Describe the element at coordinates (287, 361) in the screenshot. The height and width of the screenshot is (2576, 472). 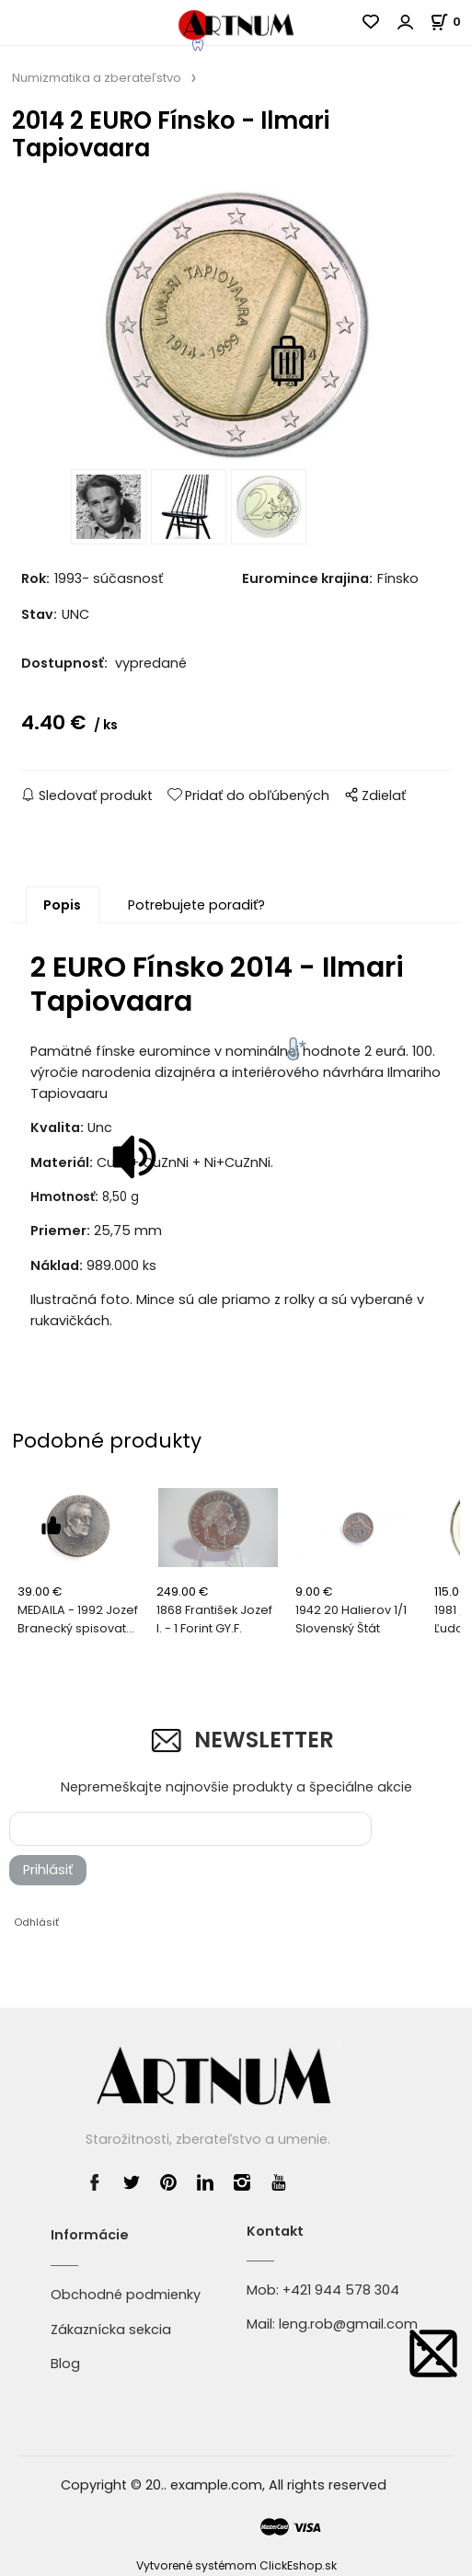
I see `access travel or trip planning features` at that location.